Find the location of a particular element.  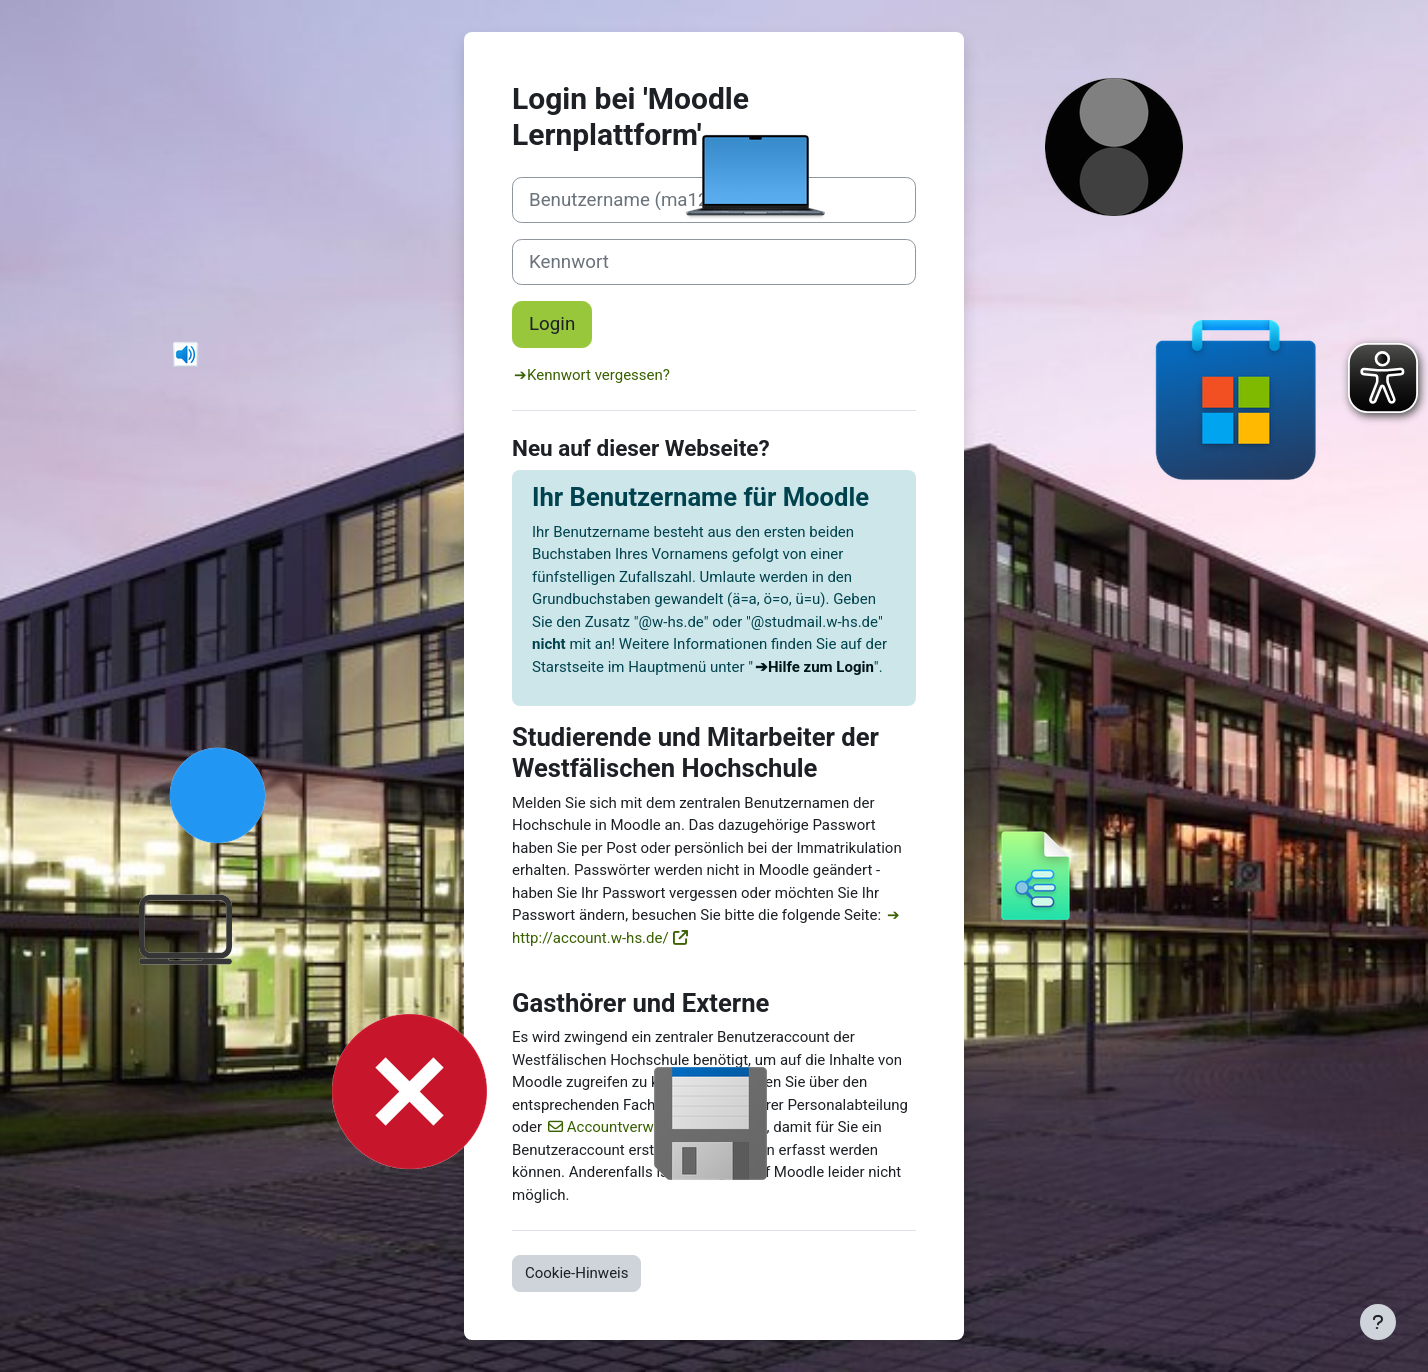

close the current window is located at coordinates (409, 1091).